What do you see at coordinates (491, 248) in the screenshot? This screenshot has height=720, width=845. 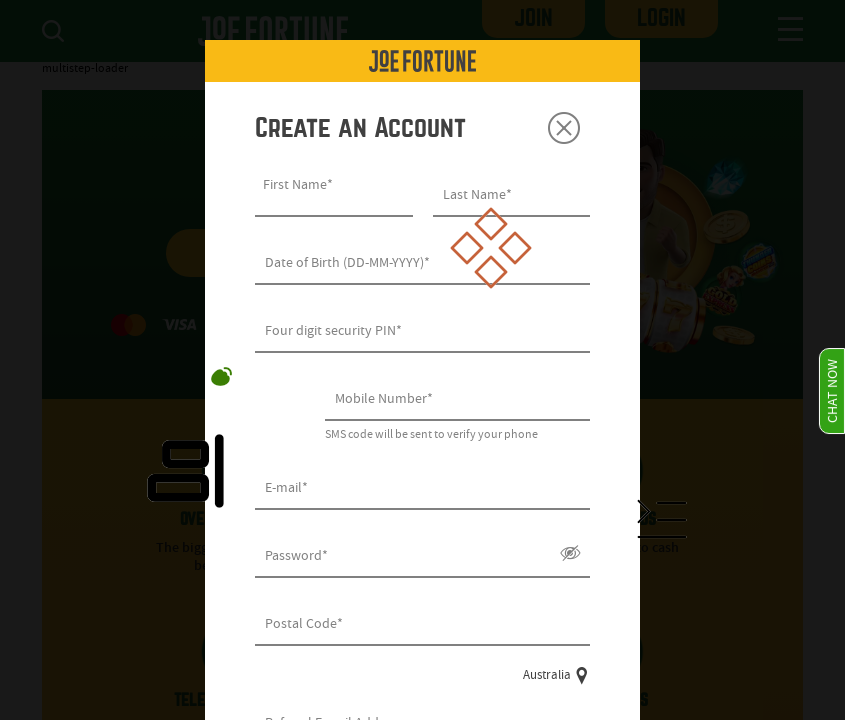 I see `decorative pattern or design element` at bounding box center [491, 248].